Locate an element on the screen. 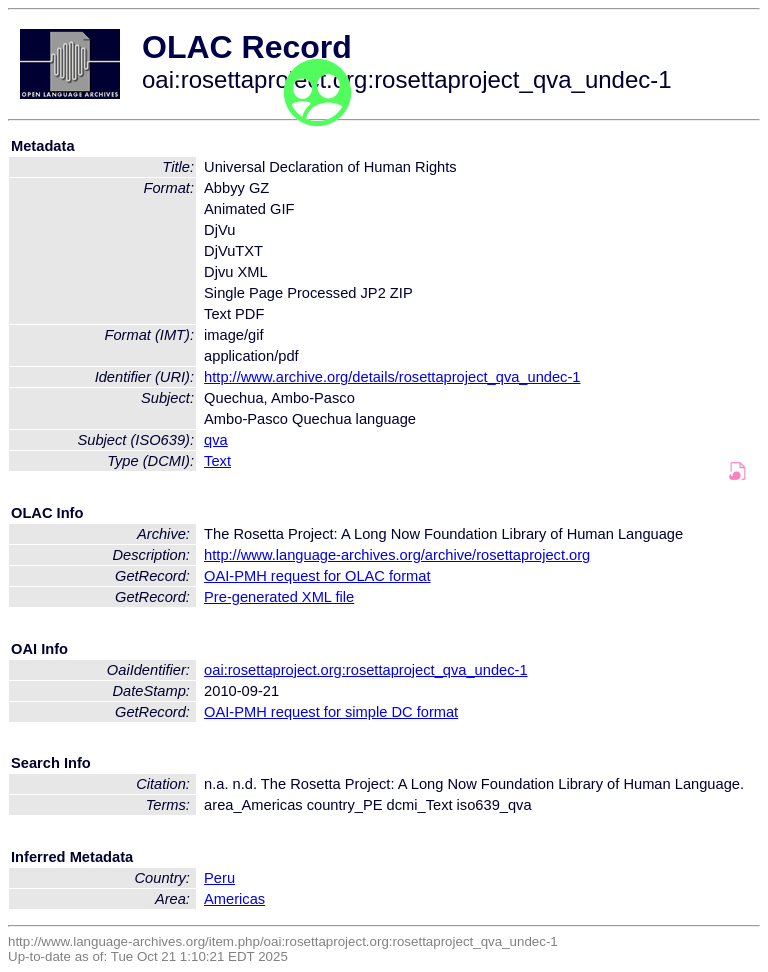 The height and width of the screenshot is (972, 768). access cloud-synced files is located at coordinates (738, 471).